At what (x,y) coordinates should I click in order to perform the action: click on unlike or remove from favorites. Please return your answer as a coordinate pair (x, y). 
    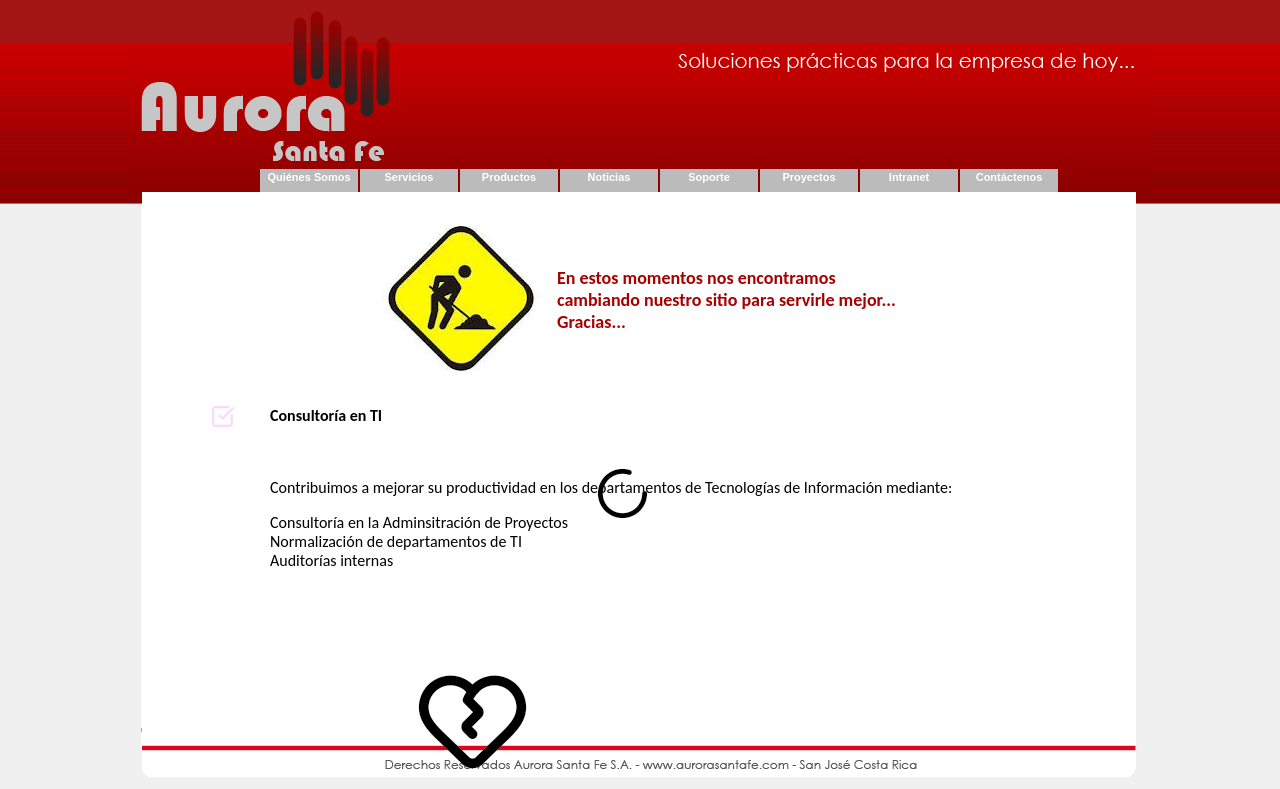
    Looking at the image, I should click on (472, 719).